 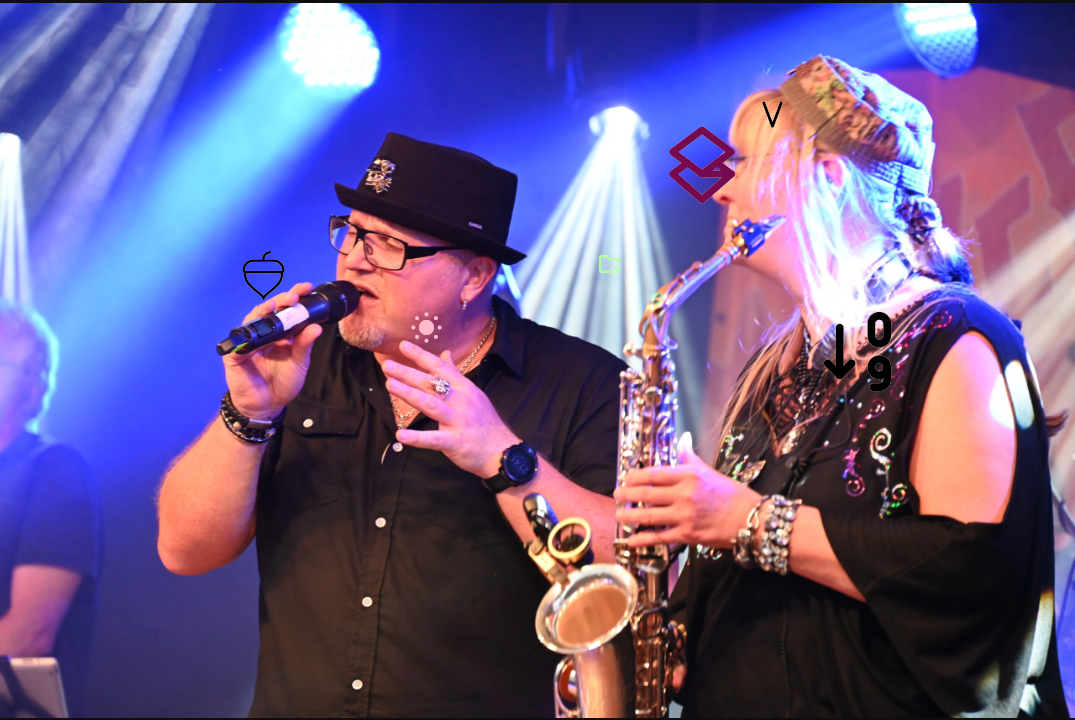 I want to click on nature or outdoors category indicator, so click(x=263, y=275).